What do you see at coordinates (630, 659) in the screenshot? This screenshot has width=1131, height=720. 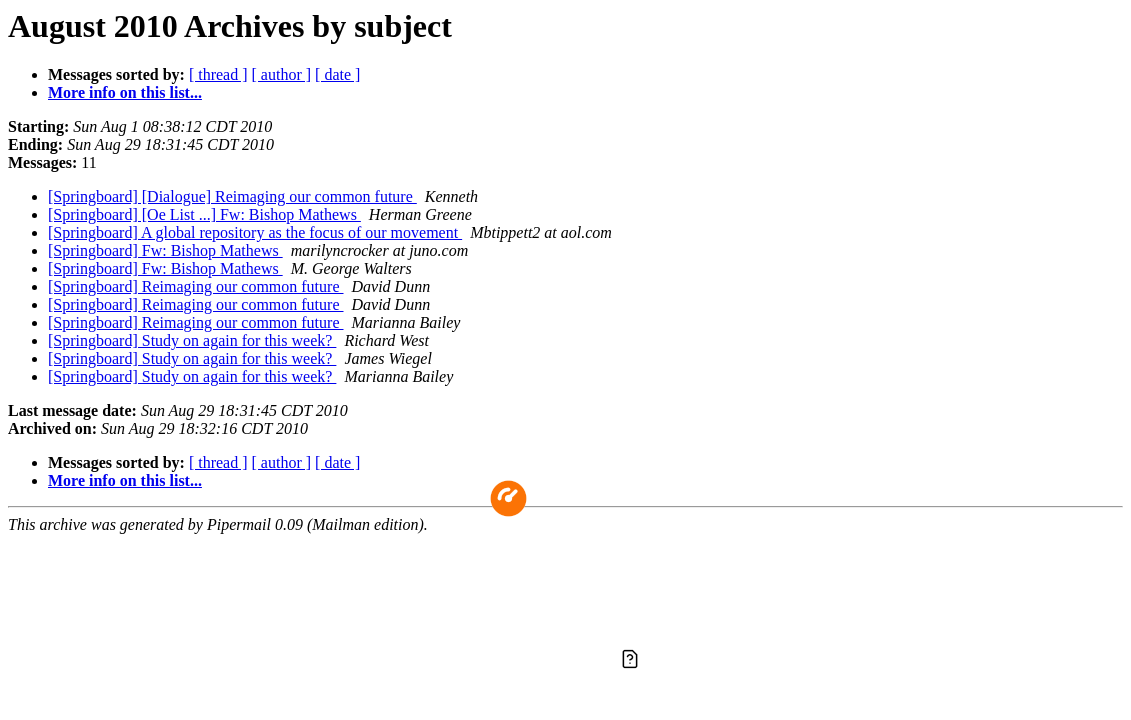 I see `unknown or unrecognized file type` at bounding box center [630, 659].